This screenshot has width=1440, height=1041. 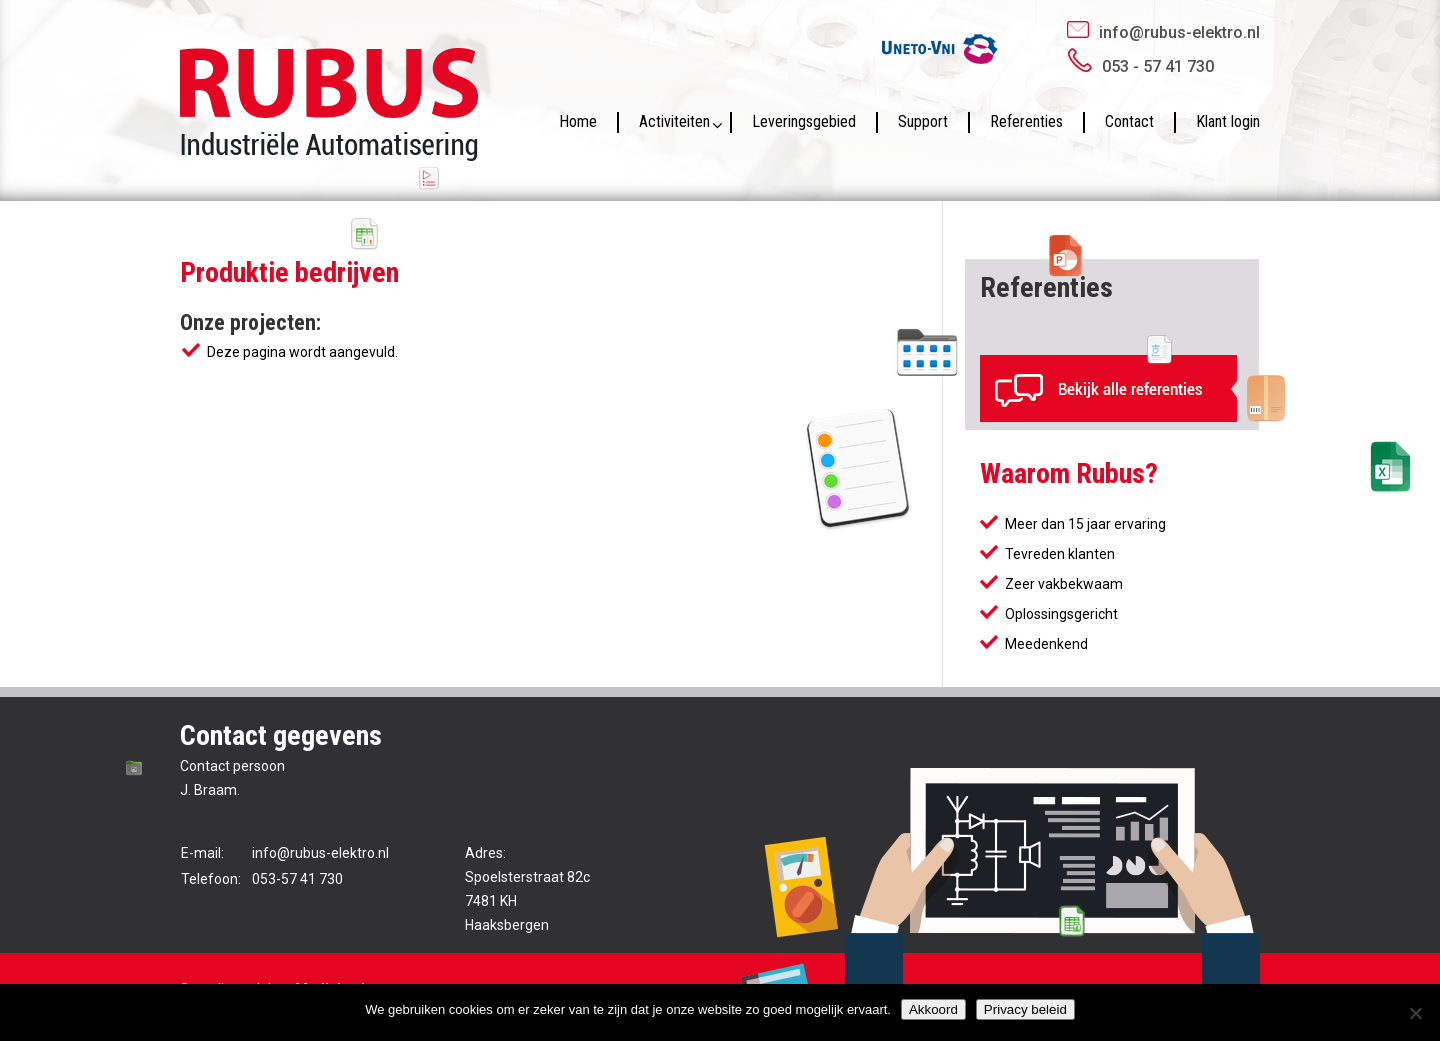 I want to click on open a spreadsheet file, so click(x=364, y=233).